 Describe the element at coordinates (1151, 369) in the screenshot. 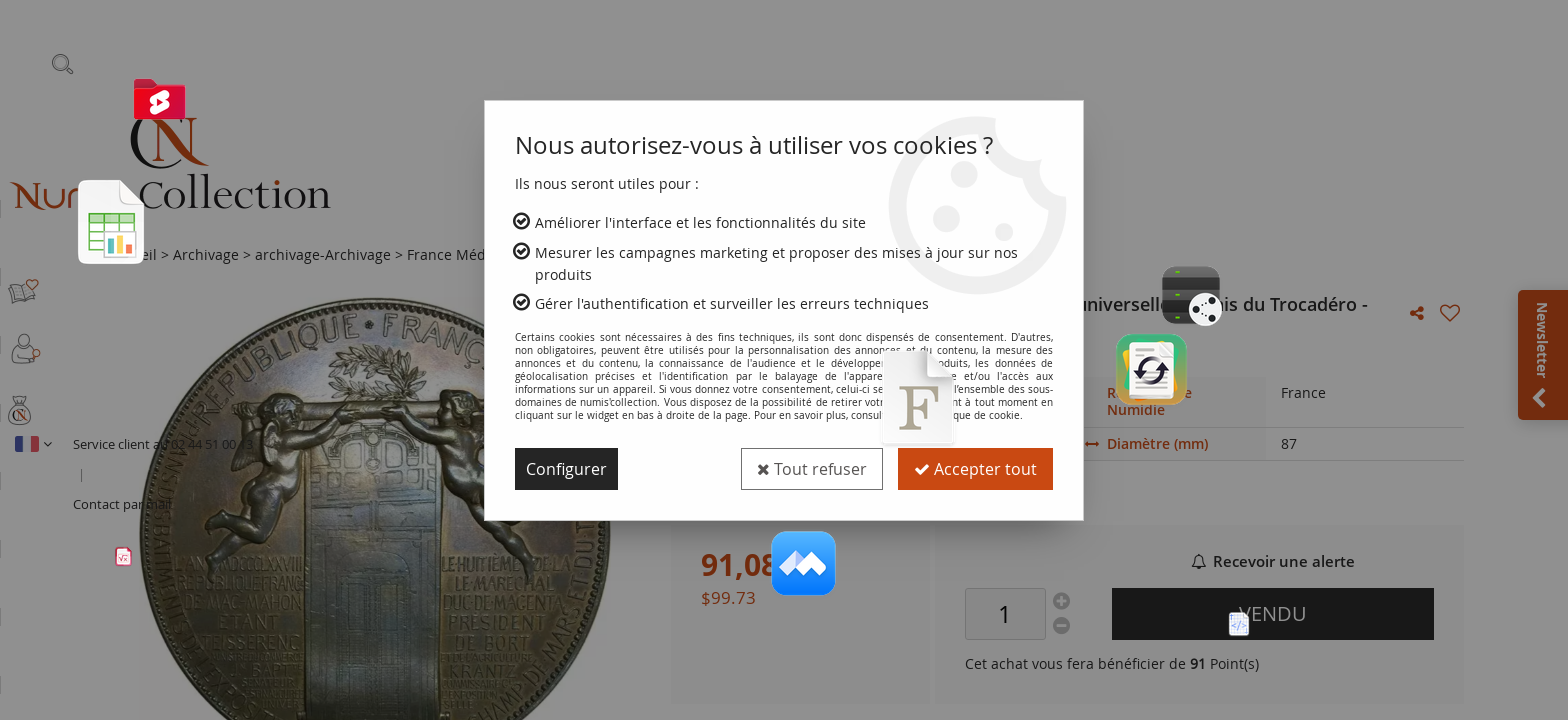

I see `open Morphosis file conversion app` at that location.